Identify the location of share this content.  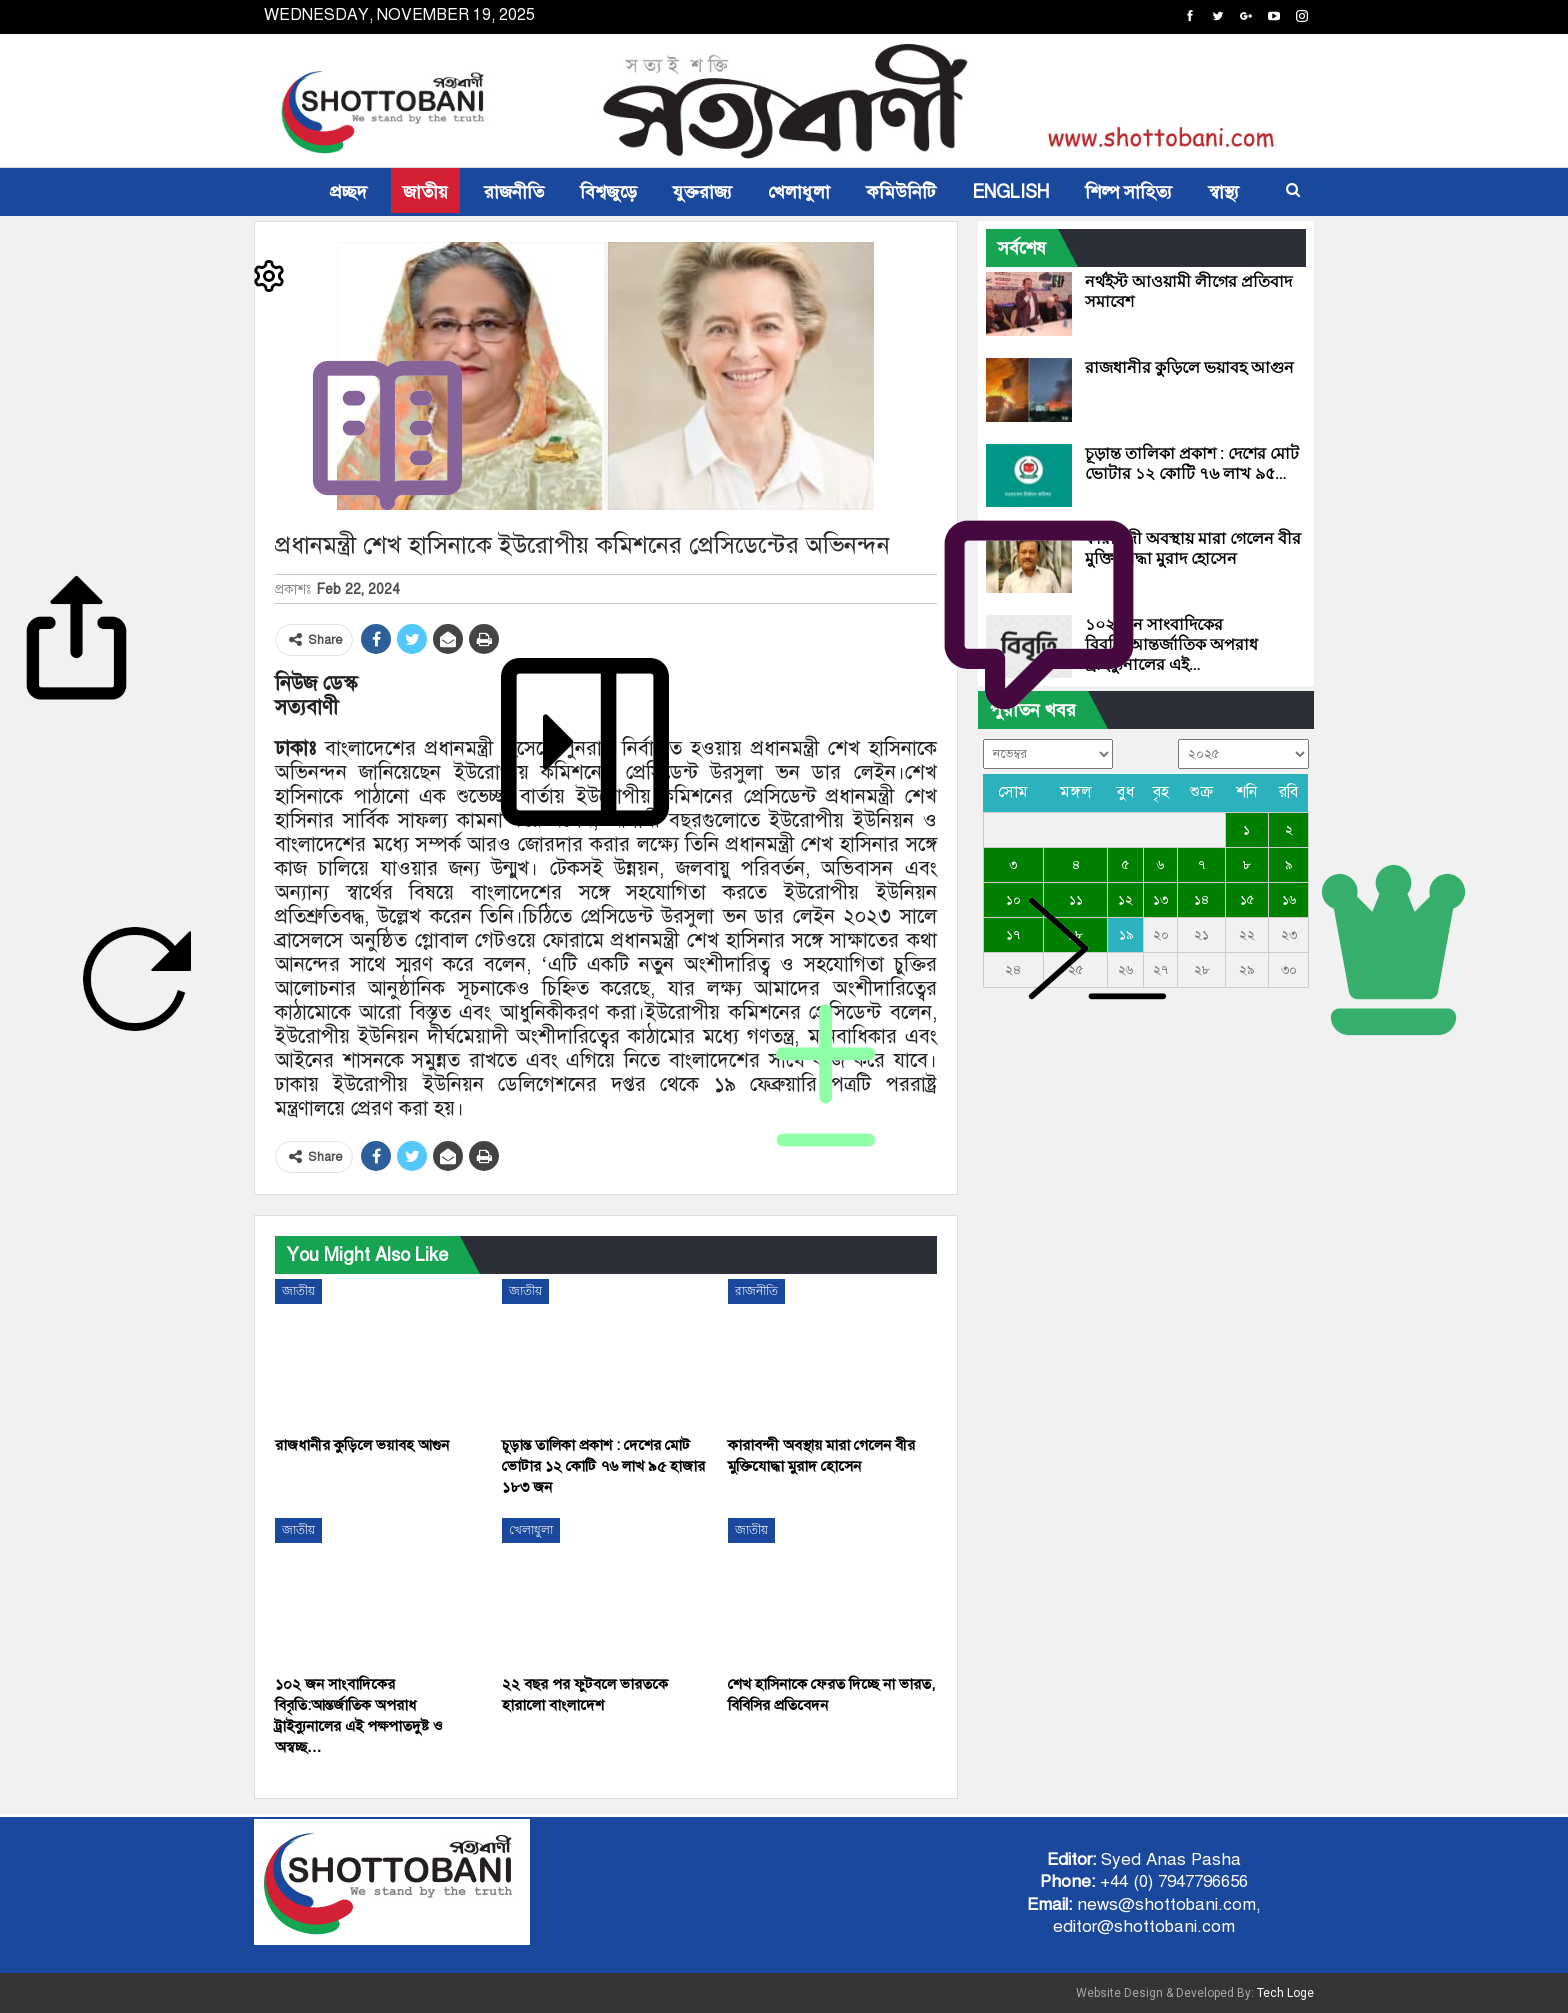
(76, 641).